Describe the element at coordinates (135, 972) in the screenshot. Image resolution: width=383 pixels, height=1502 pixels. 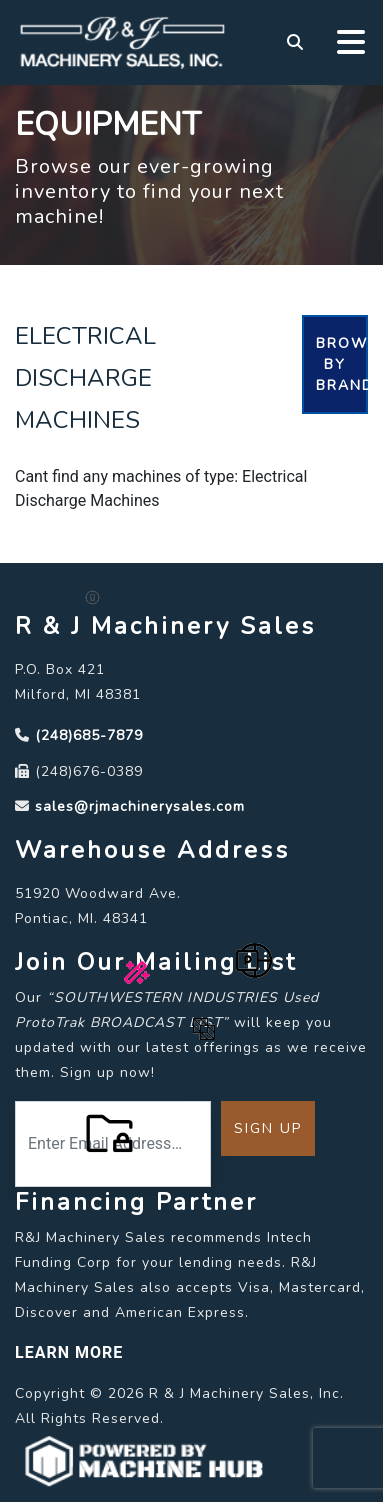
I see `apply auto-enhance or smart adjustments` at that location.